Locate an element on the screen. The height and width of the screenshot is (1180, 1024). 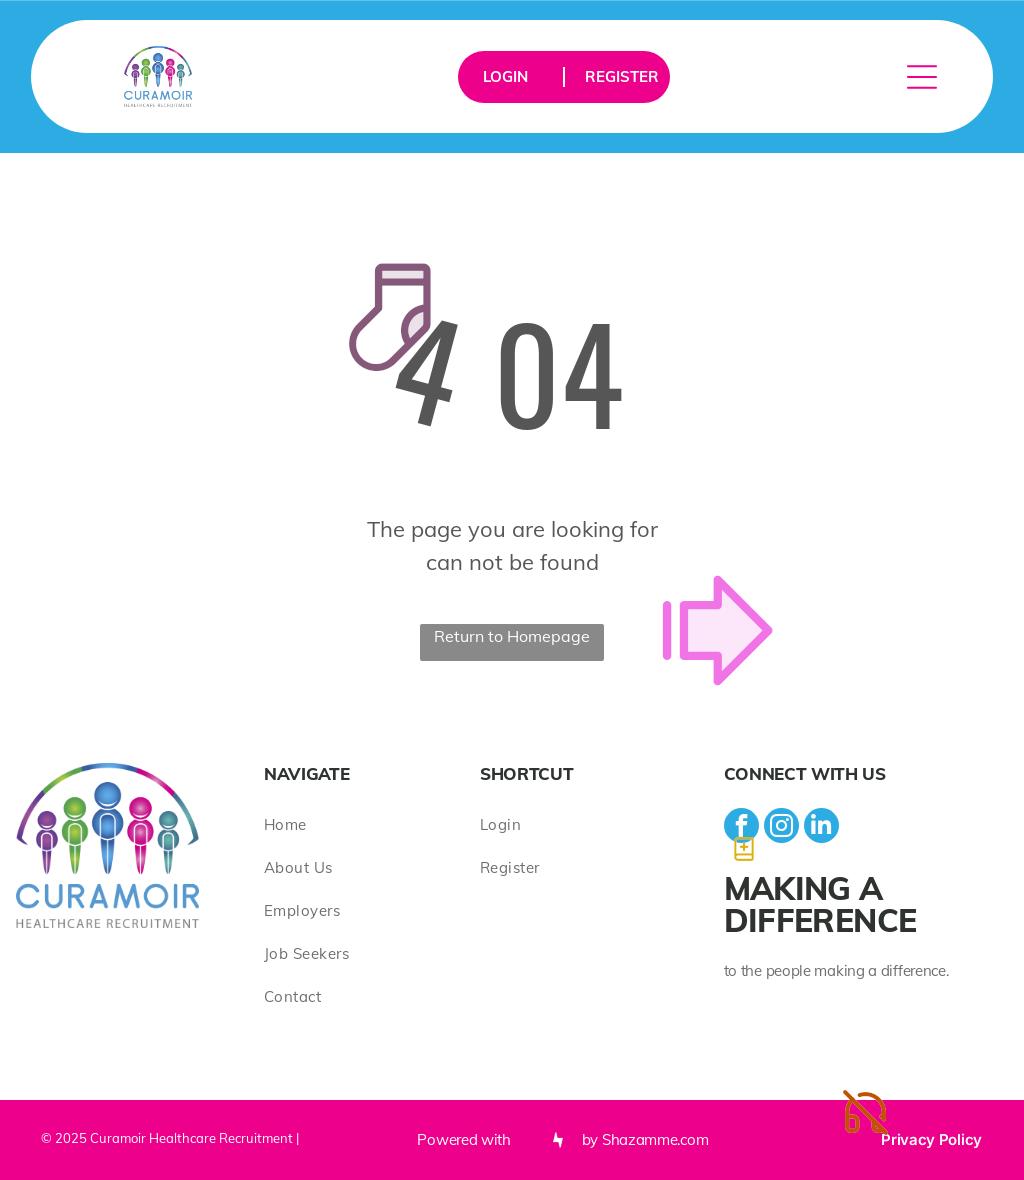
go to next step or screen is located at coordinates (713, 630).